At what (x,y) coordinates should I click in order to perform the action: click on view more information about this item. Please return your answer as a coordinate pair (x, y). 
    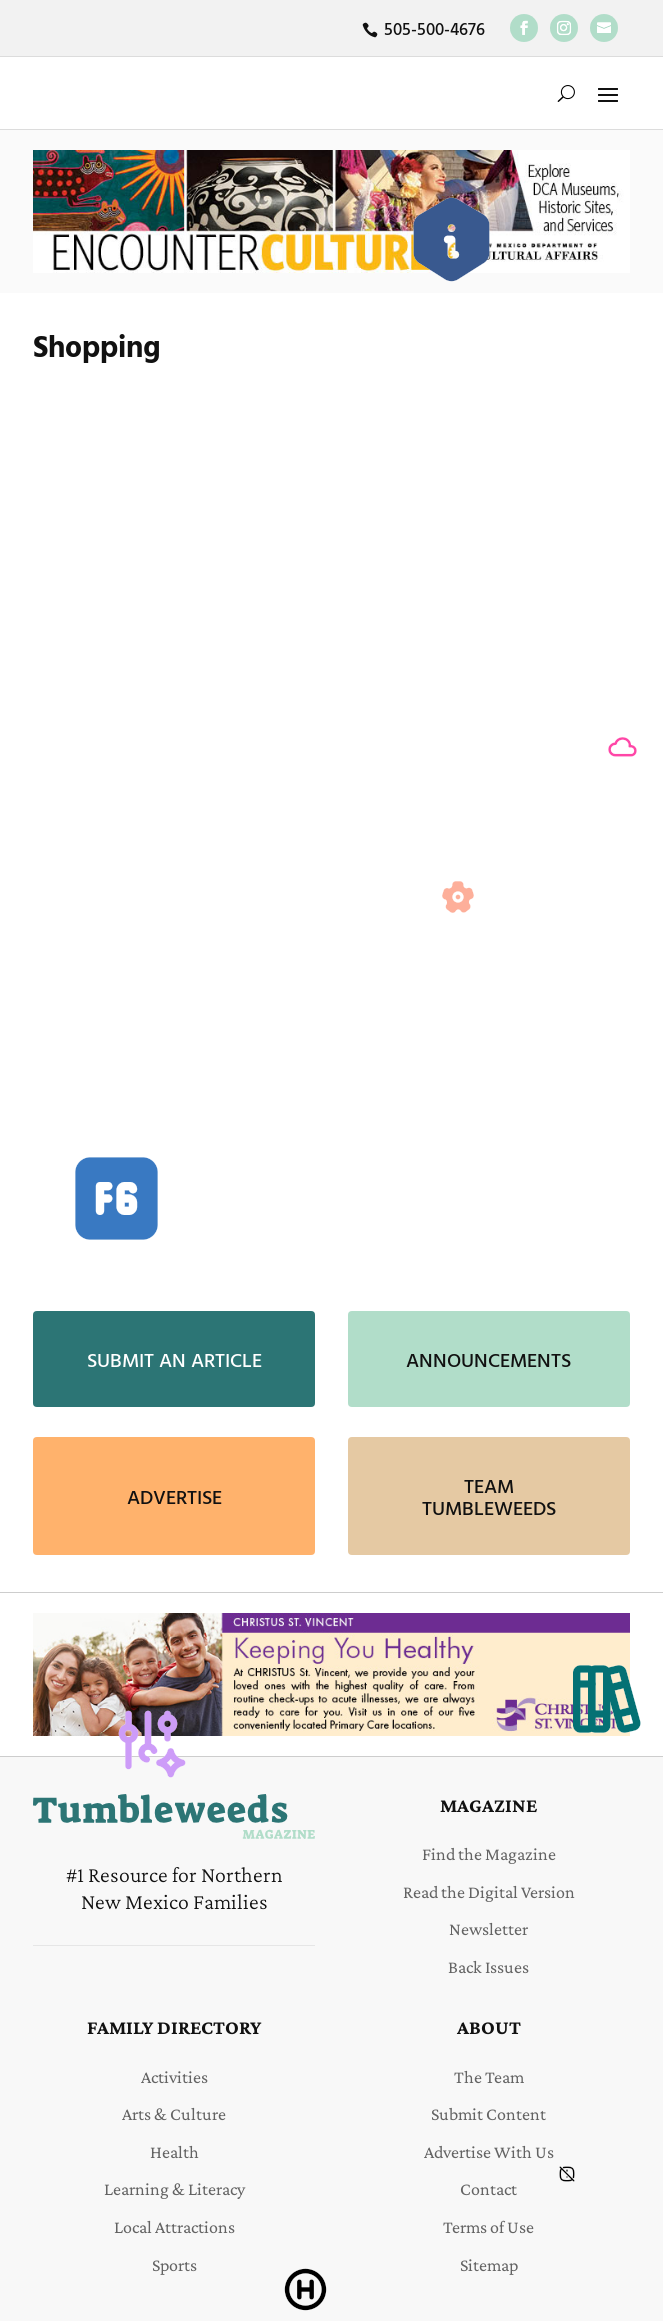
    Looking at the image, I should click on (451, 239).